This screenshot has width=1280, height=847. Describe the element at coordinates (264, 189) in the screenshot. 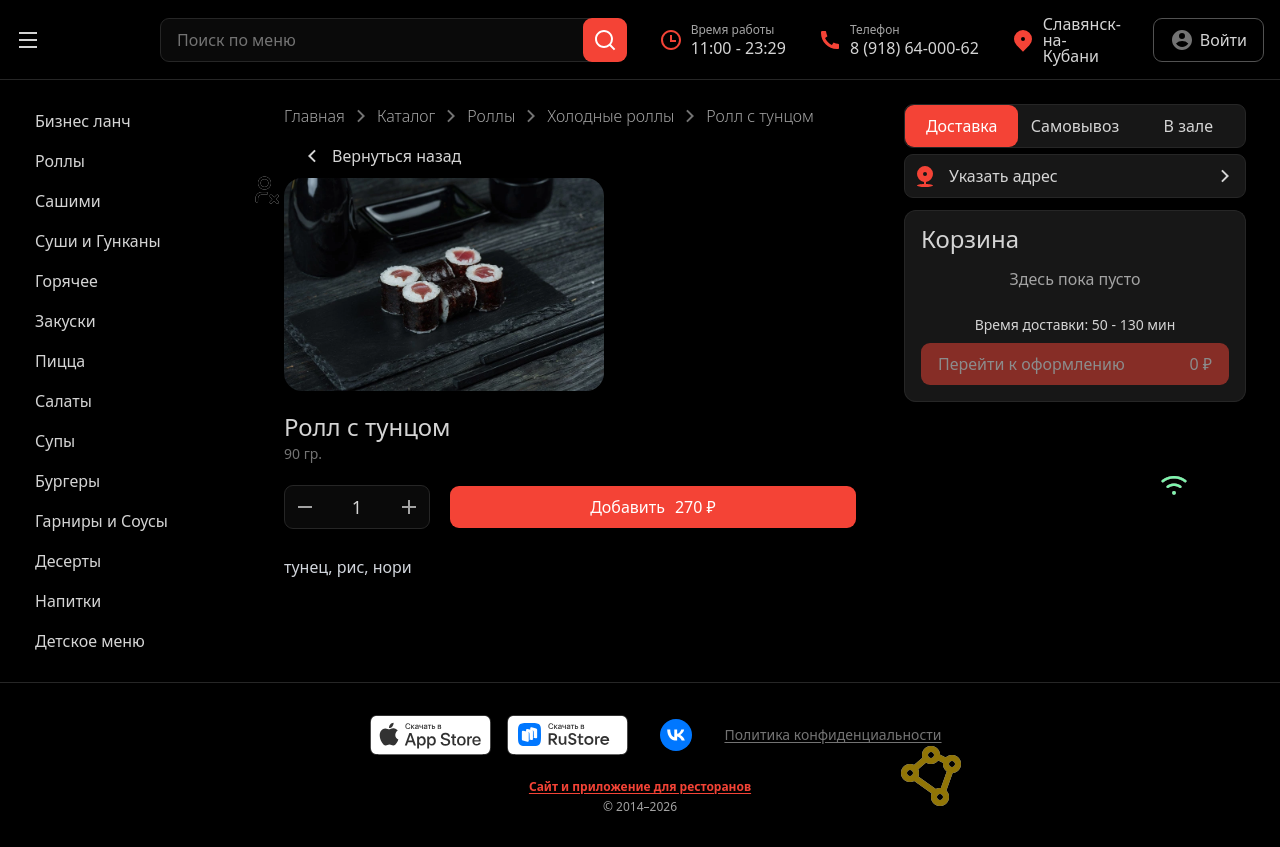

I see `remove a user from a list or group` at that location.